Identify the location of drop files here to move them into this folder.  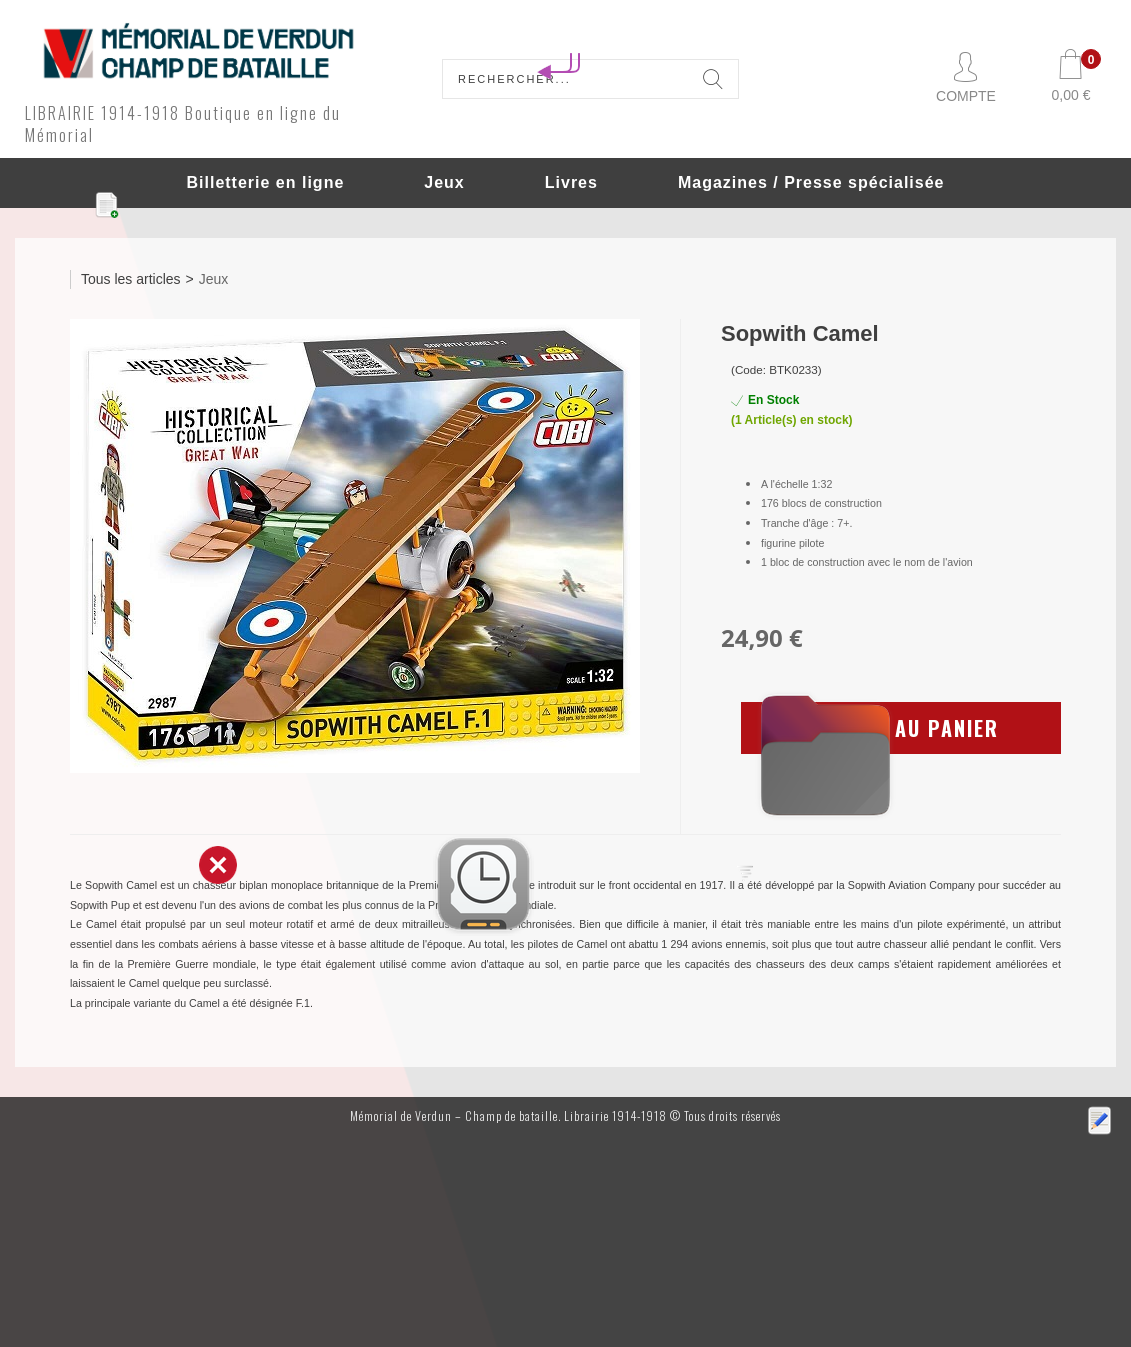
(825, 755).